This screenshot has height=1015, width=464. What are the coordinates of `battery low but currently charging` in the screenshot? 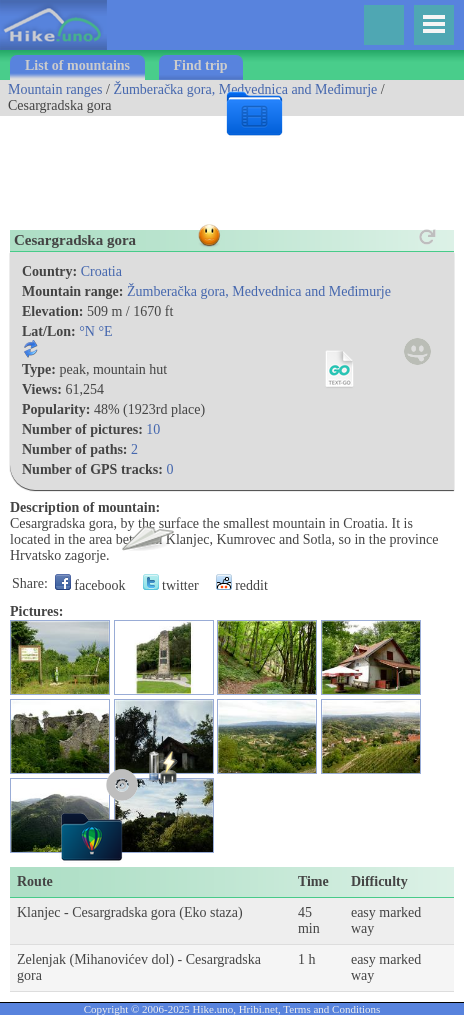 It's located at (161, 767).